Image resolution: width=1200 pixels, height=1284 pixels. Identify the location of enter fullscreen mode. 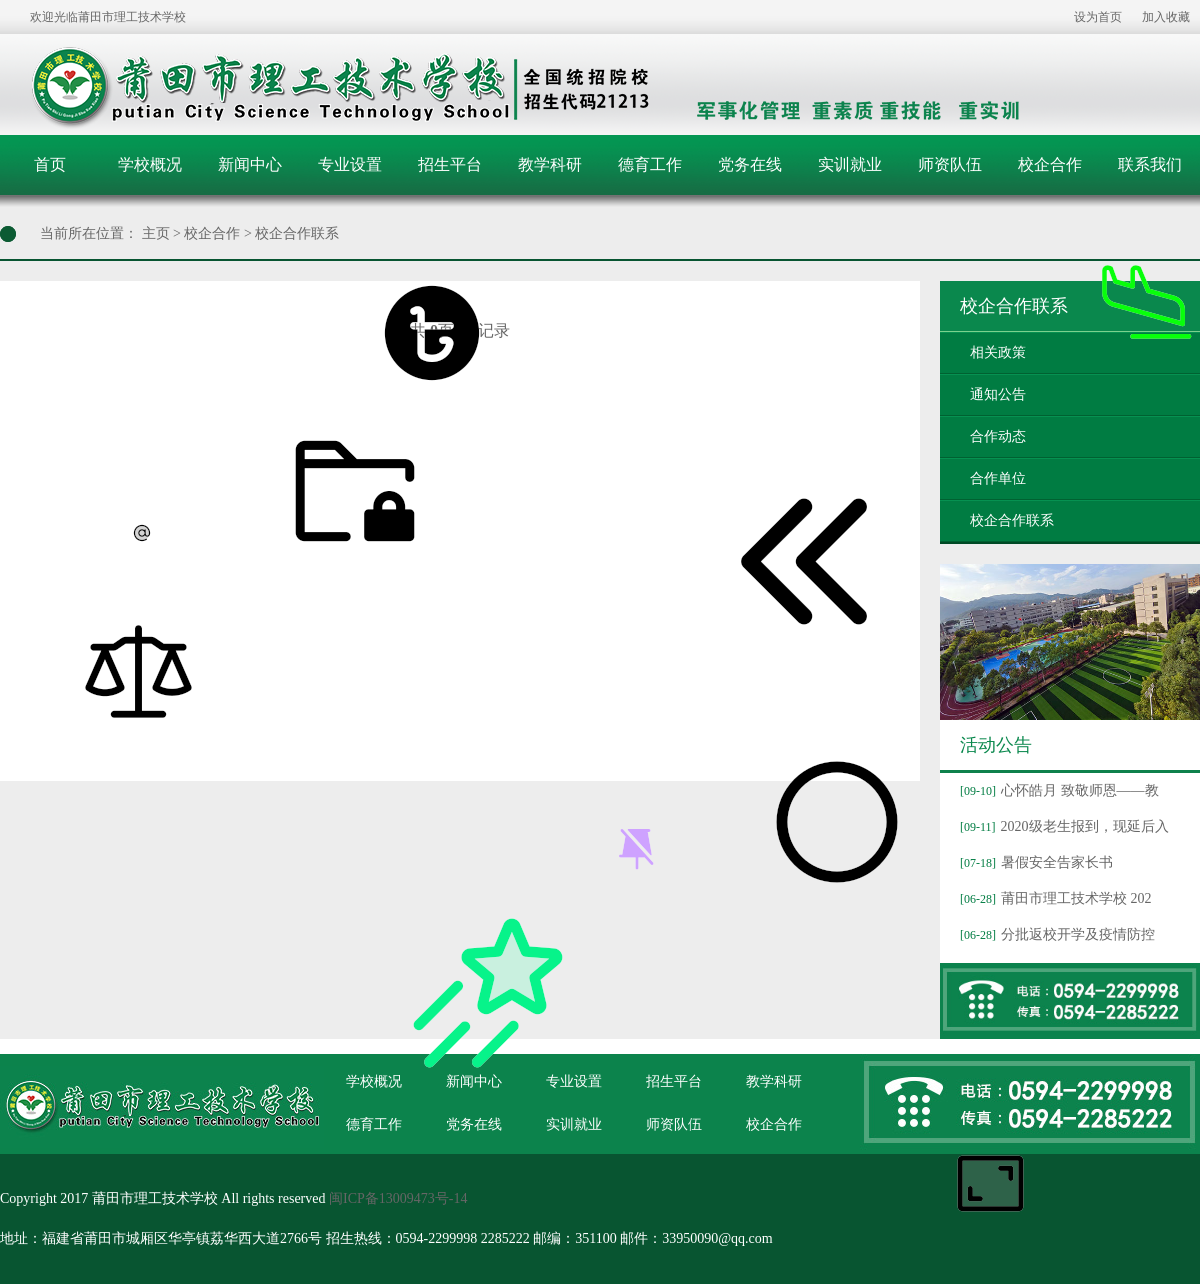
(990, 1183).